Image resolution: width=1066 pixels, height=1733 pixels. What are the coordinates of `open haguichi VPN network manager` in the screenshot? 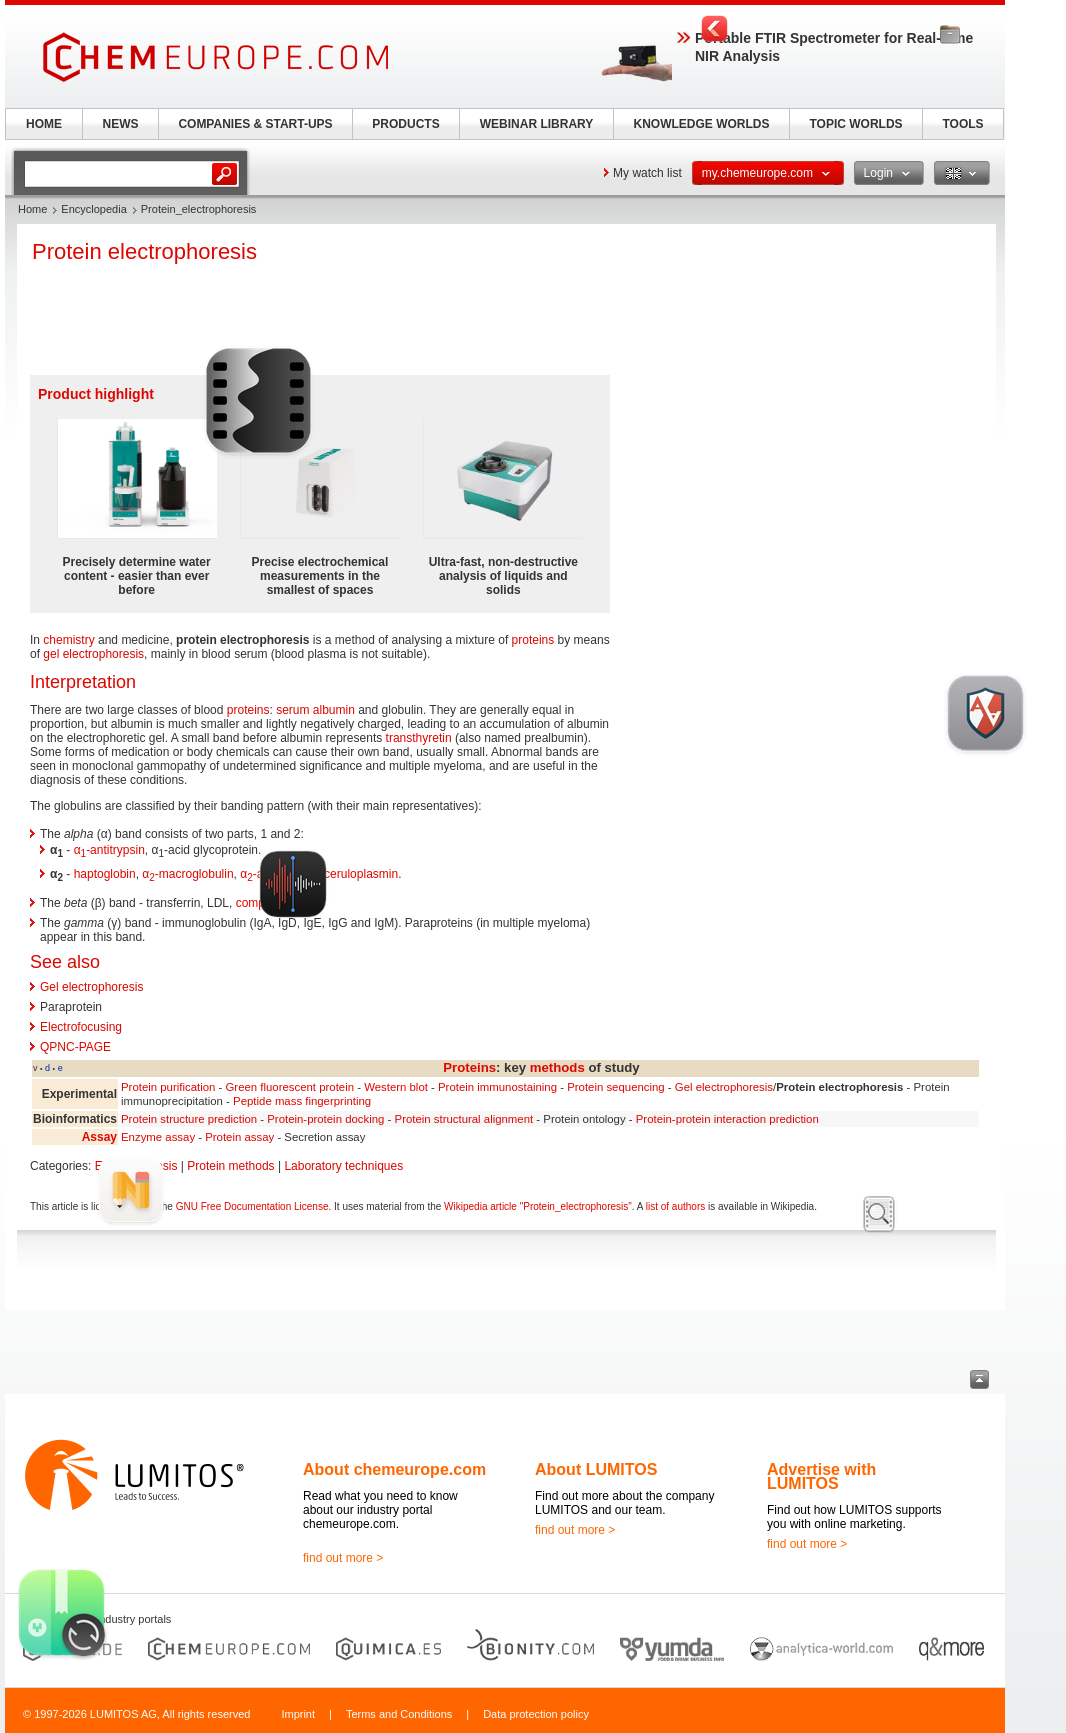 It's located at (714, 28).